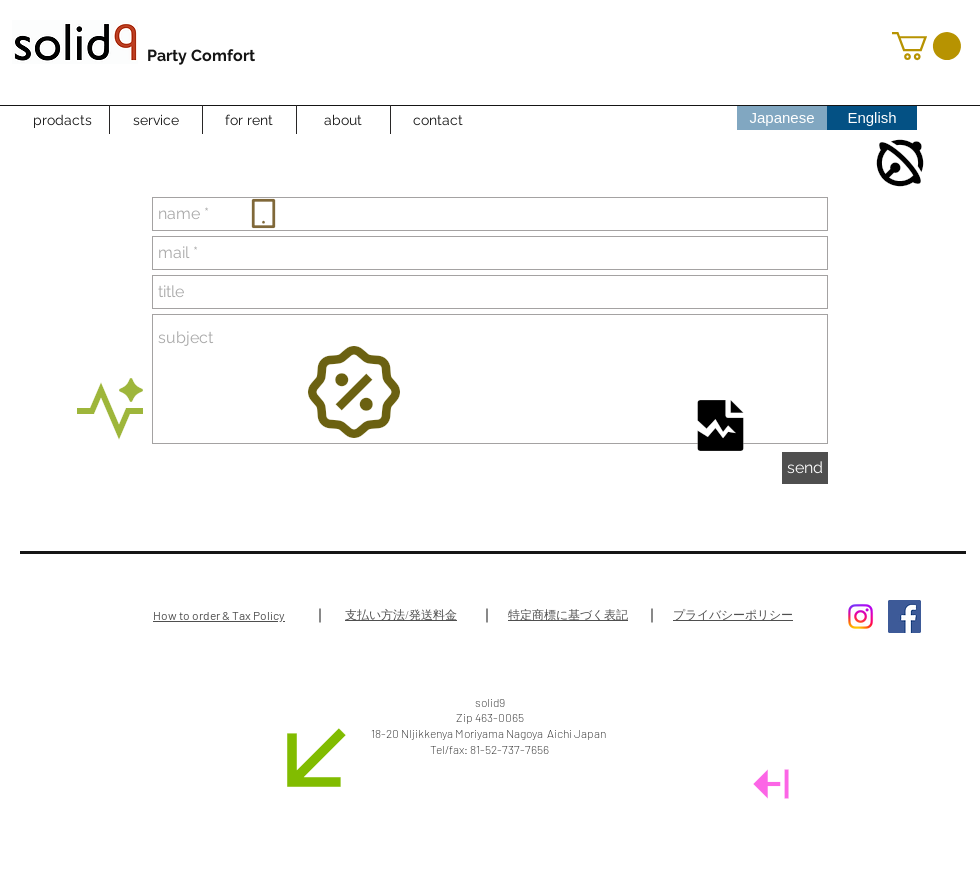  What do you see at coordinates (263, 213) in the screenshot?
I see `switch to tablet view` at bounding box center [263, 213].